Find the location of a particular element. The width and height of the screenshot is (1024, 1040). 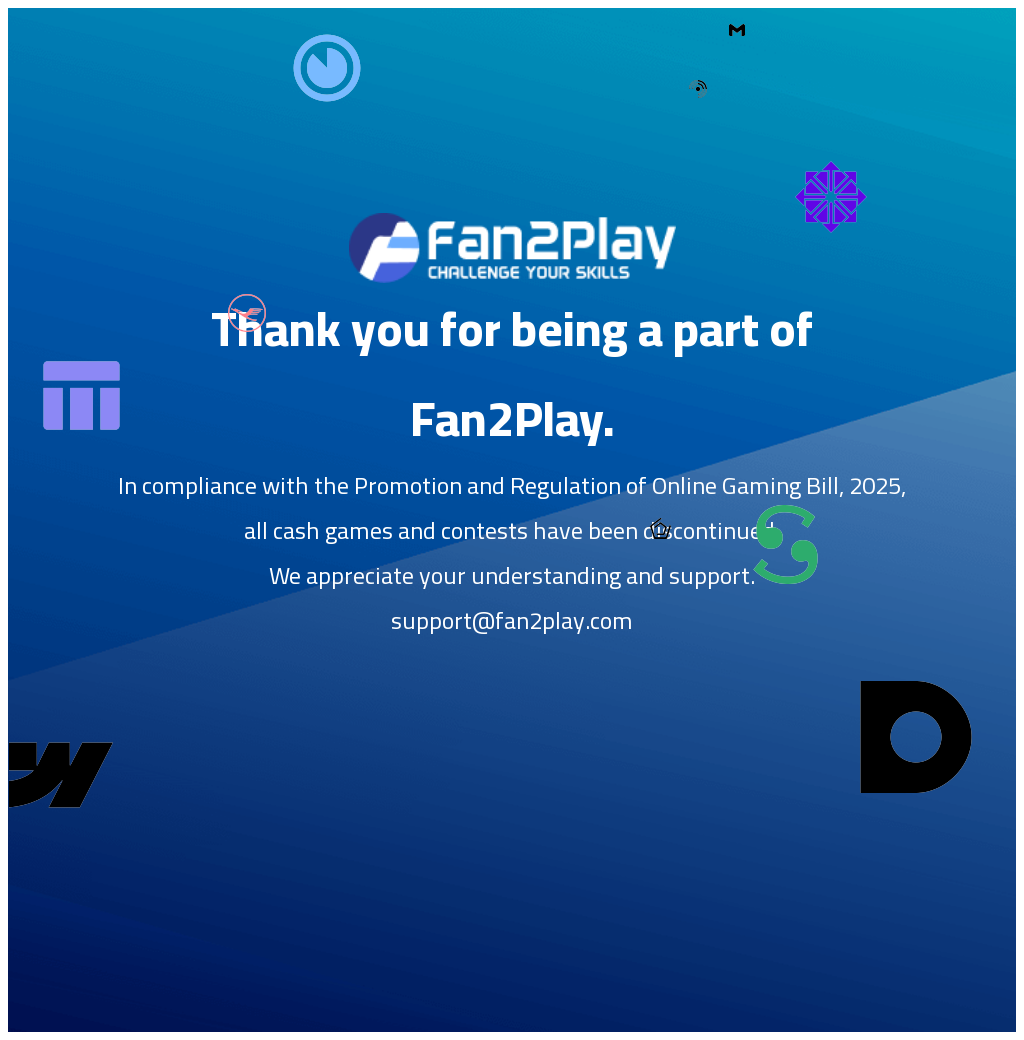

indicates task progress at approximately 70% complete is located at coordinates (327, 68).